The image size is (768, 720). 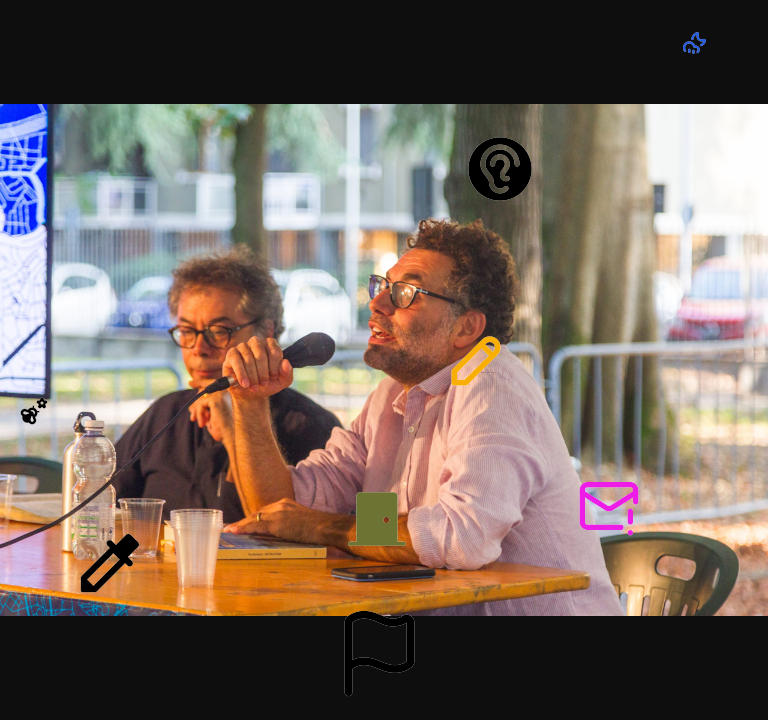 I want to click on exit or log out of the application, so click(x=377, y=519).